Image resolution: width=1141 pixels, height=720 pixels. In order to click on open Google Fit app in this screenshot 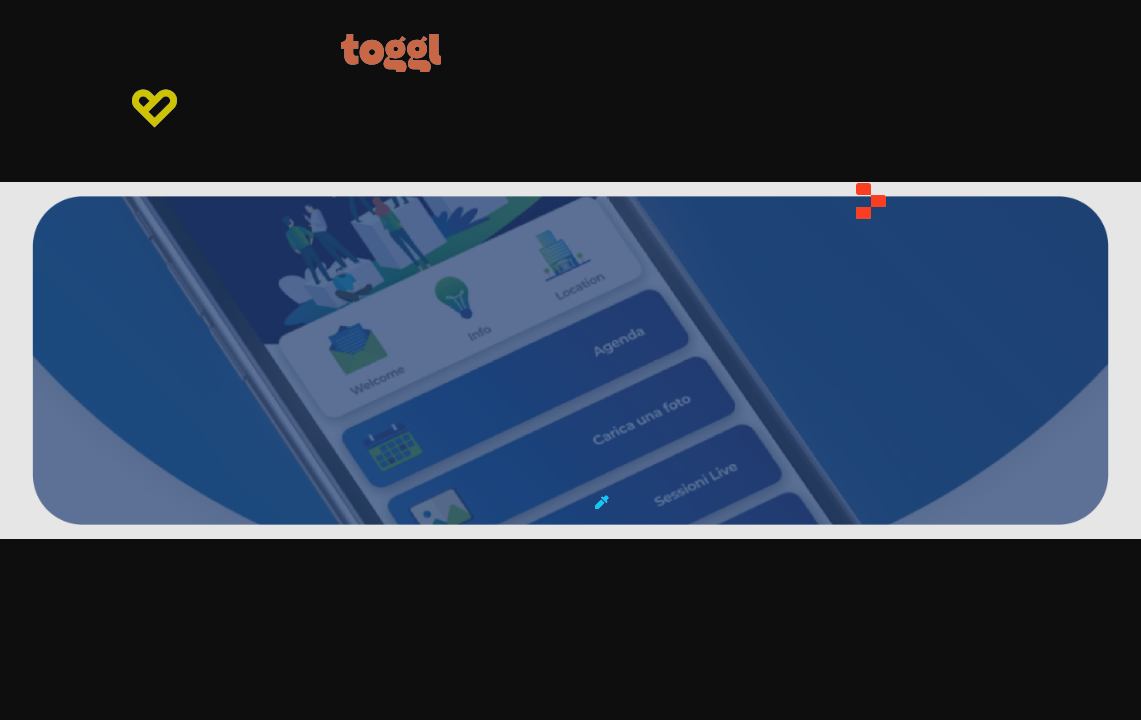, I will do `click(154, 108)`.